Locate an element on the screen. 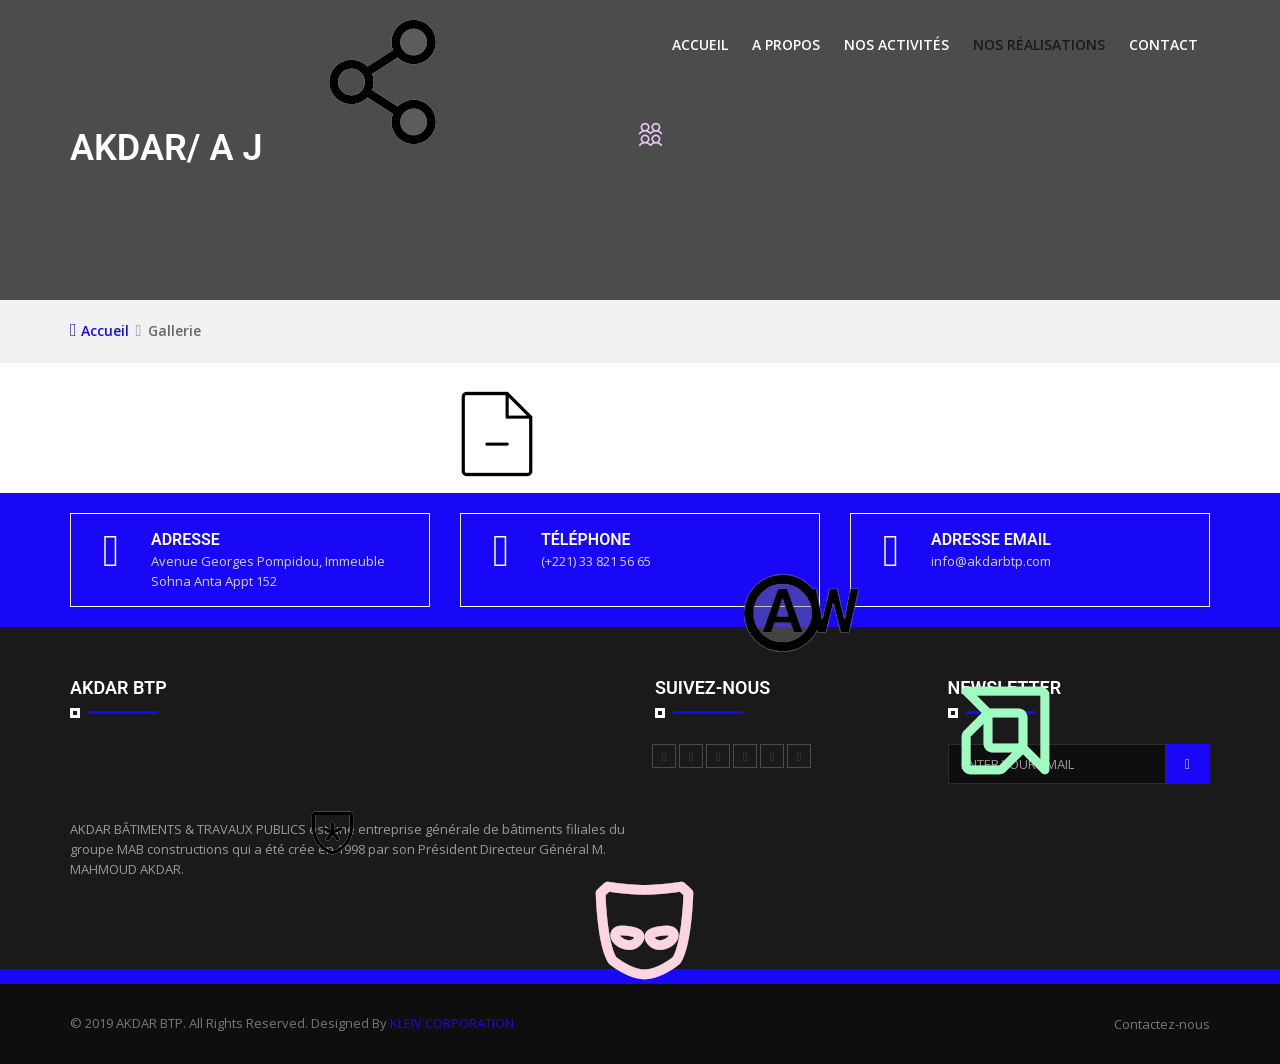 The image size is (1280, 1064). view all team members is located at coordinates (650, 134).